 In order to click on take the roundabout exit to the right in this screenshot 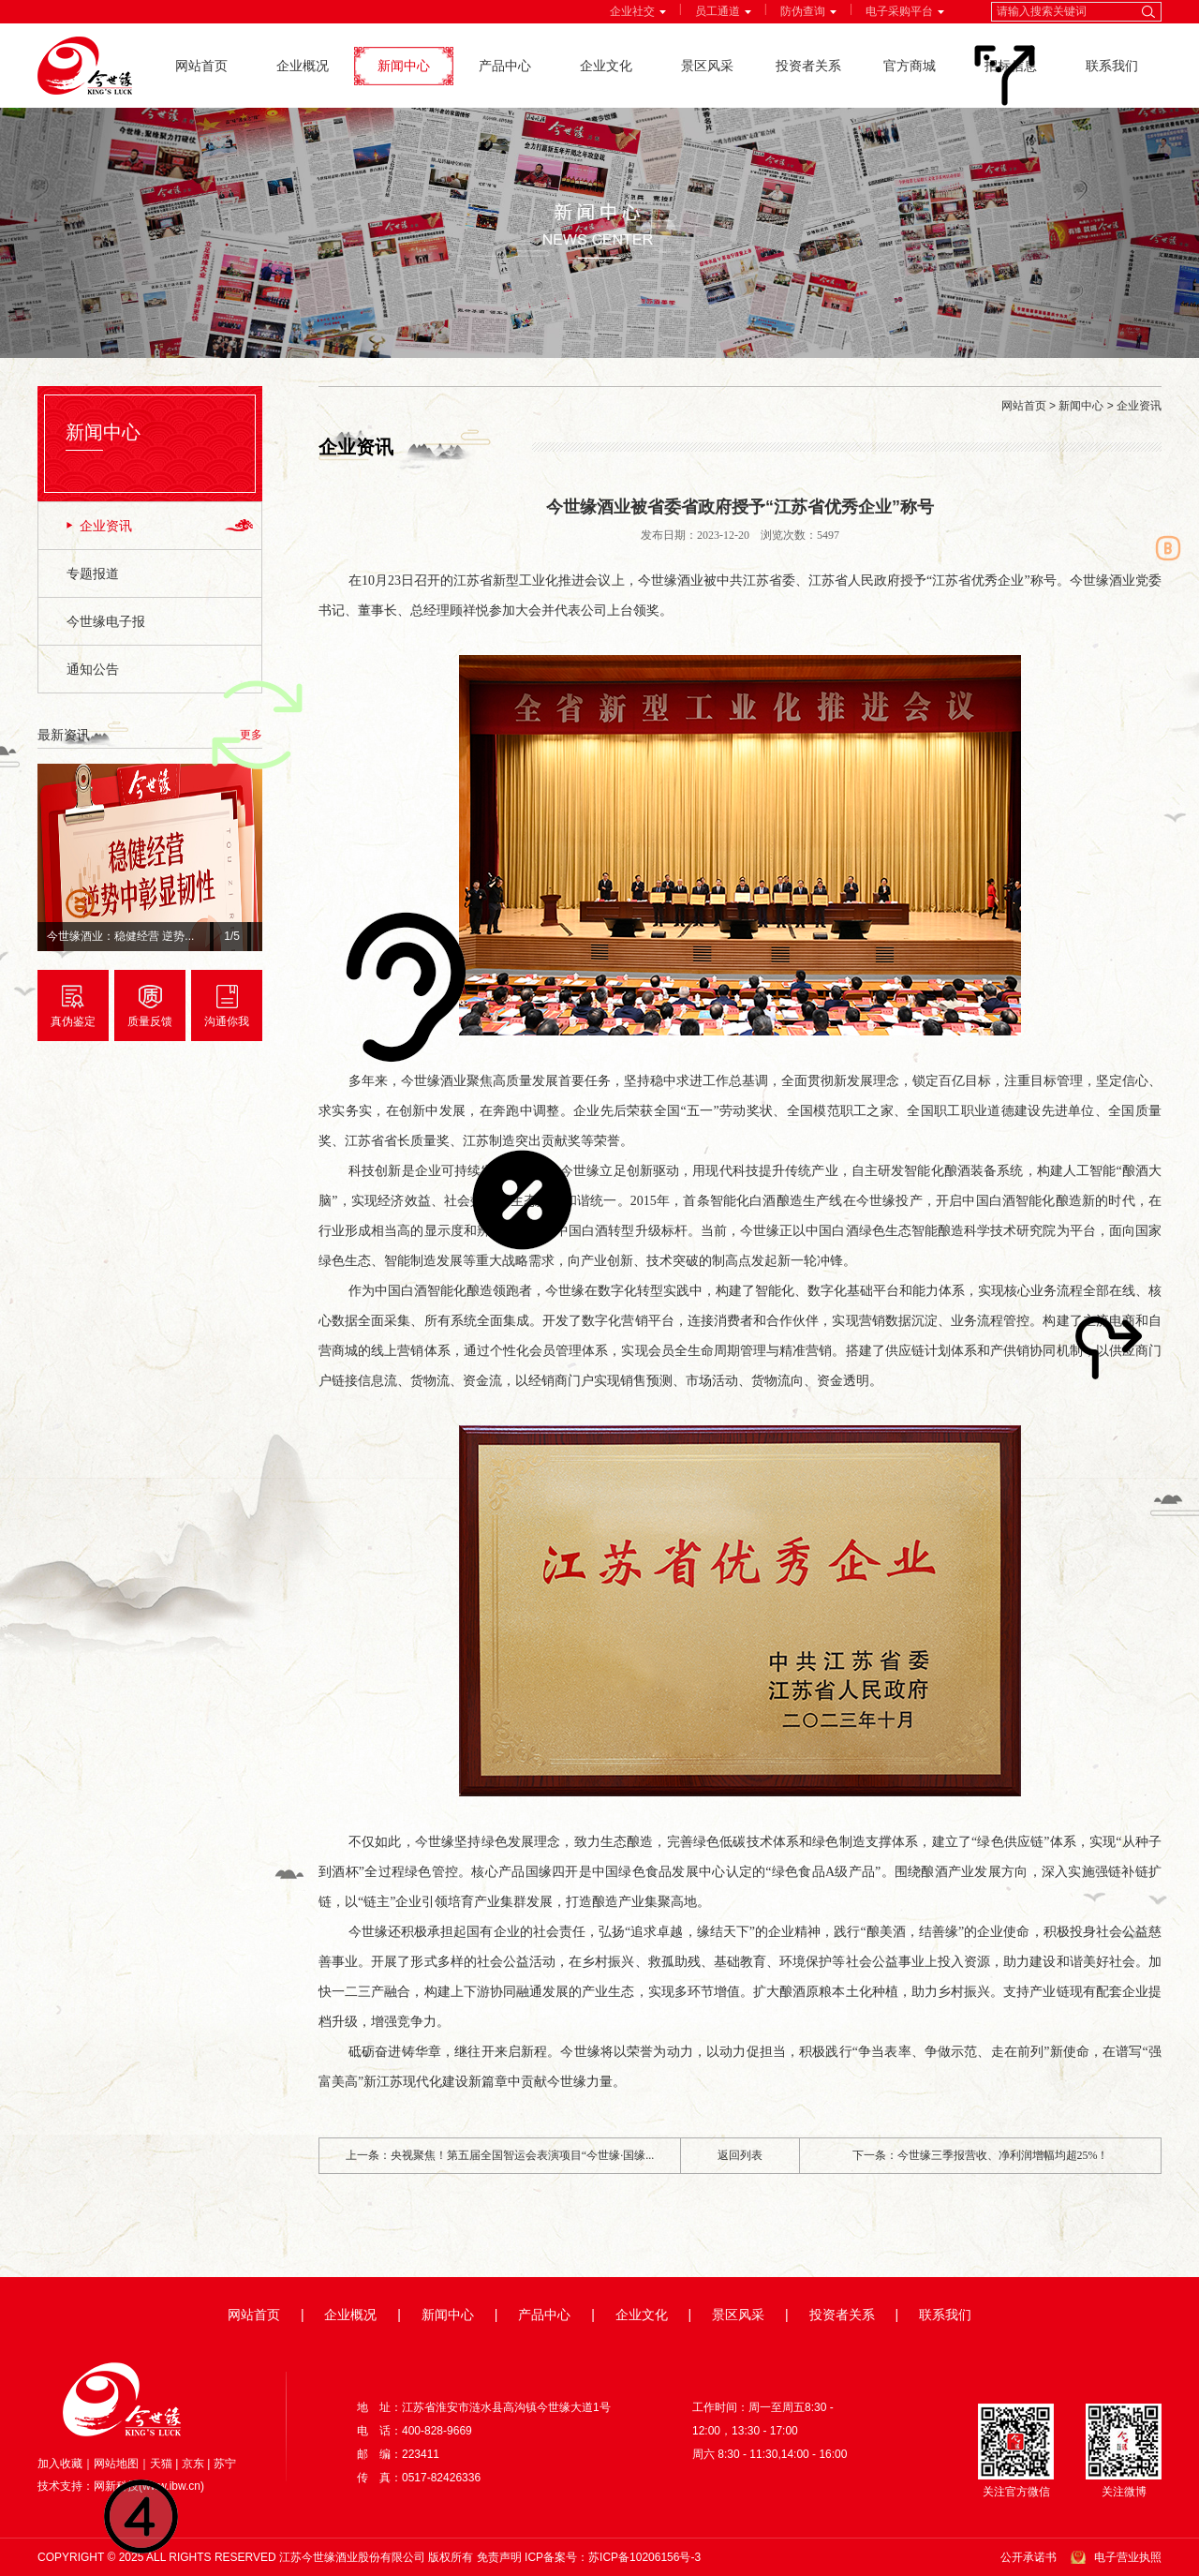, I will do `click(1108, 1346)`.